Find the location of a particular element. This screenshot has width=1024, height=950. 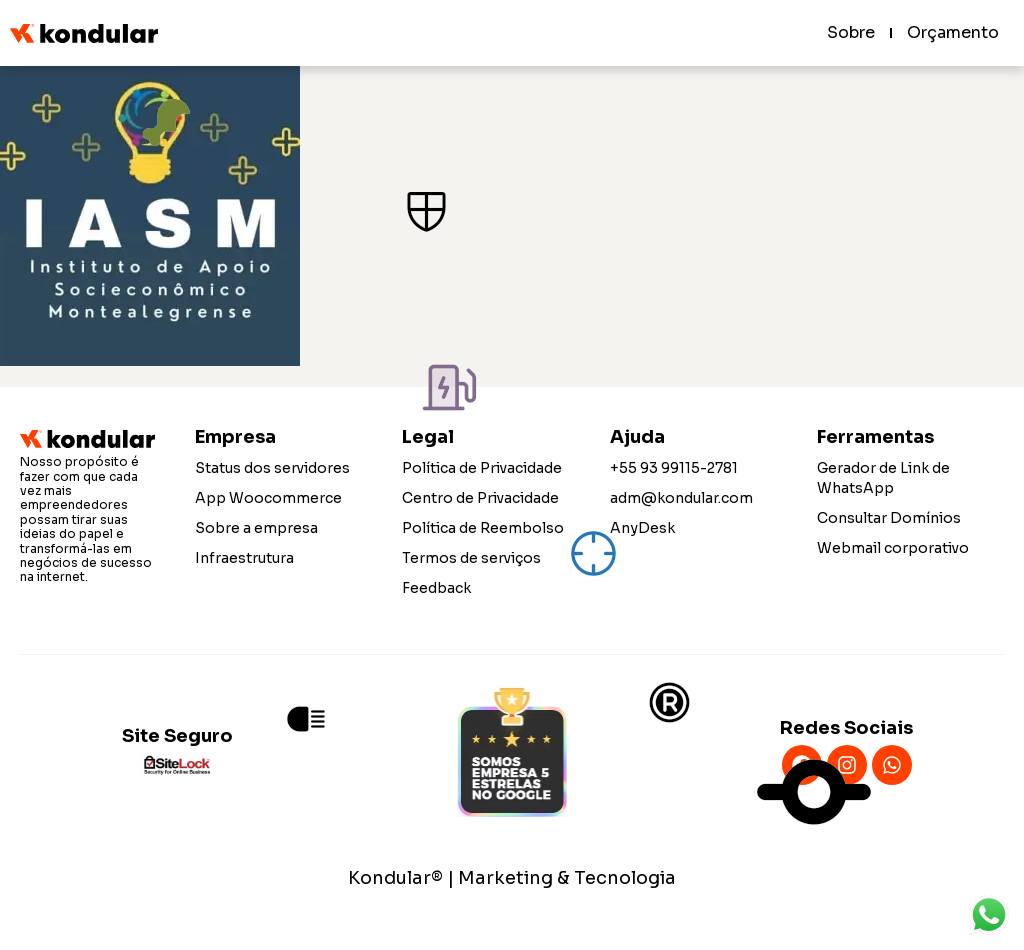

indicates registered trademark status is located at coordinates (669, 702).